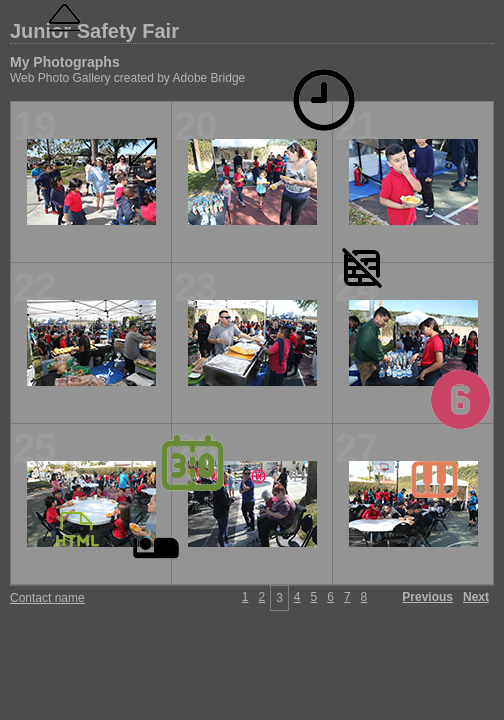 The image size is (504, 720). What do you see at coordinates (156, 548) in the screenshot?
I see `select a lie-flat or suite seat option` at bounding box center [156, 548].